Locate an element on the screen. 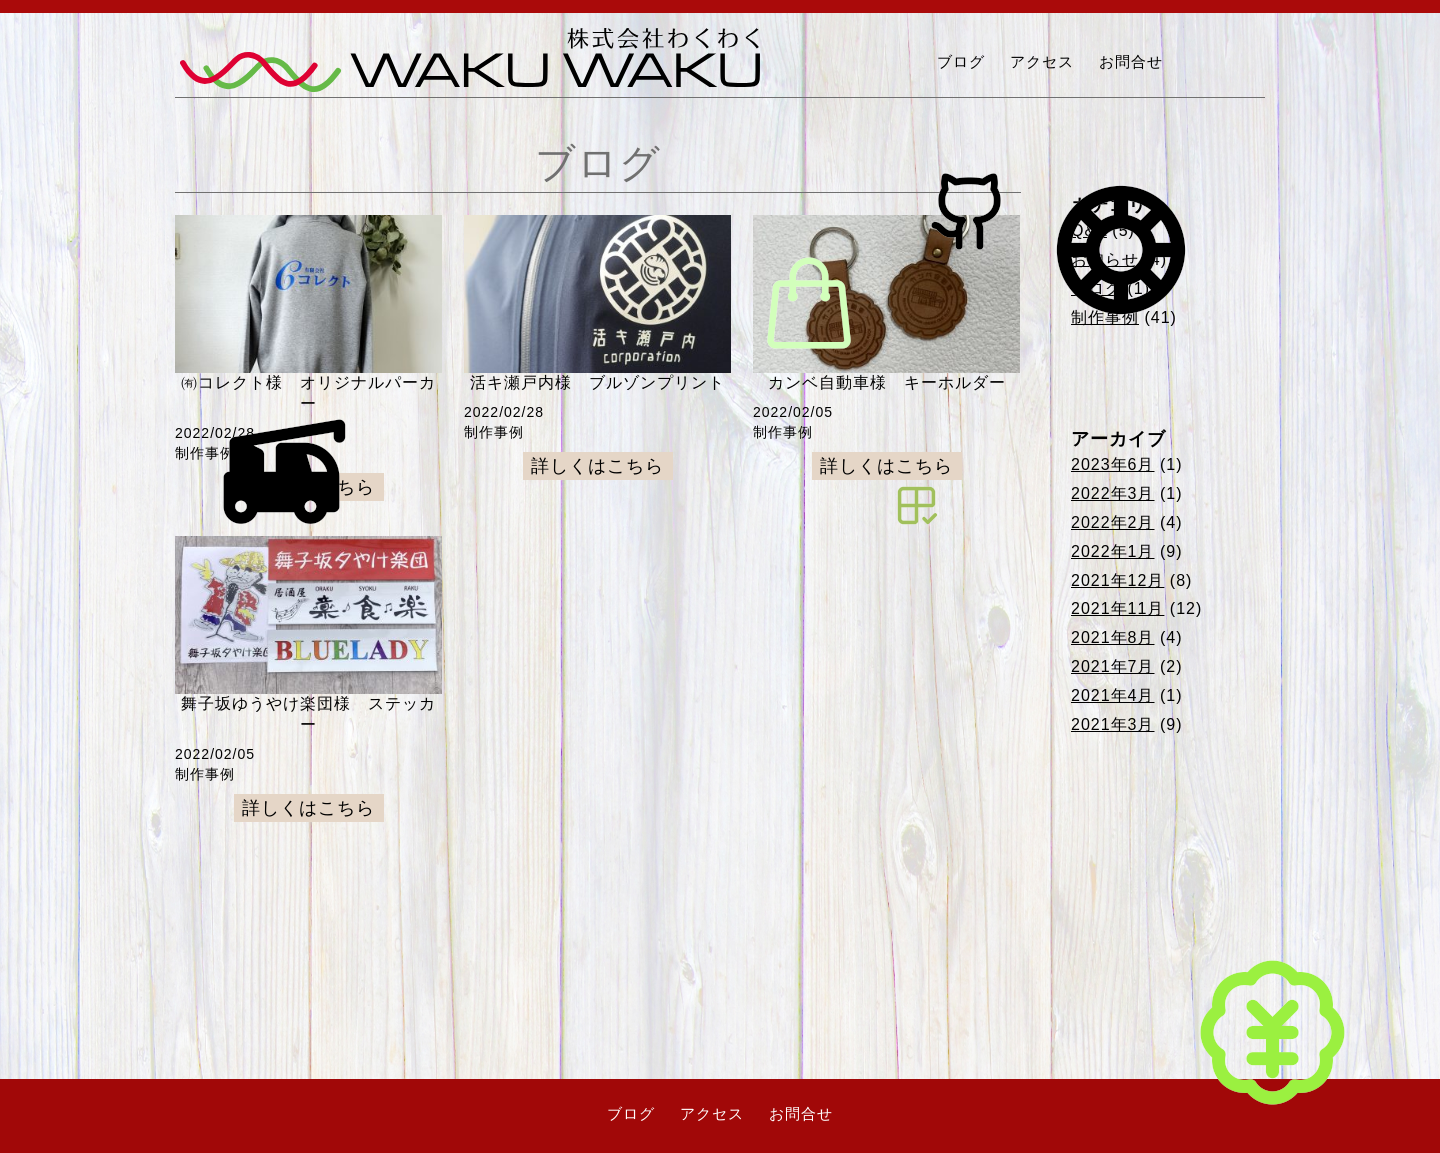 The width and height of the screenshot is (1440, 1153). access casino or gambling features is located at coordinates (1121, 250).